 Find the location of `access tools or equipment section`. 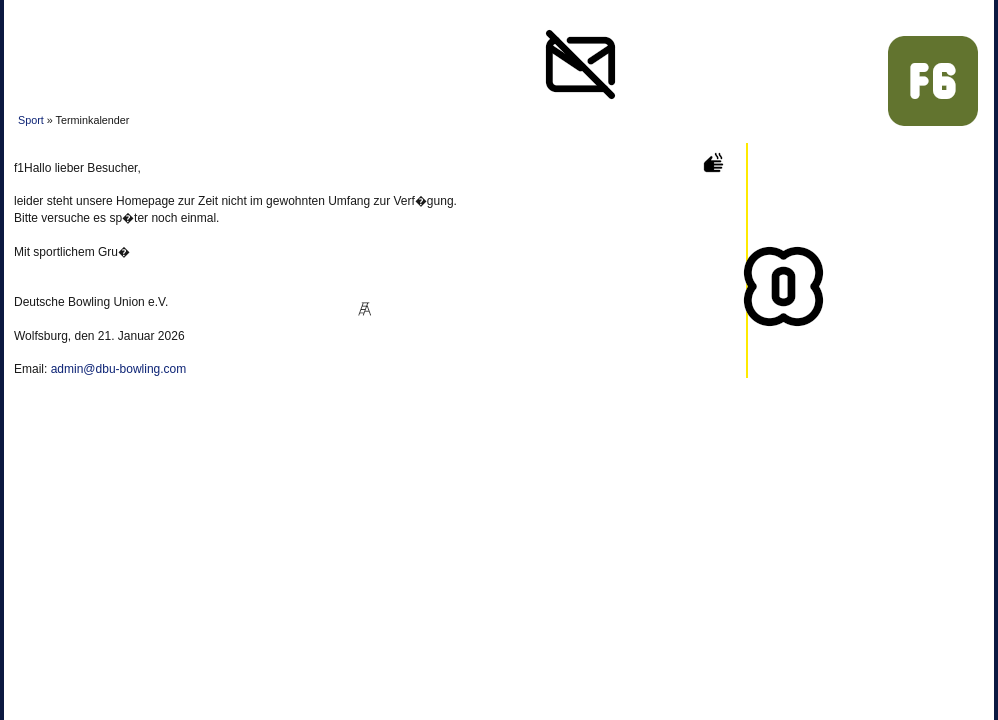

access tools or equipment section is located at coordinates (365, 309).